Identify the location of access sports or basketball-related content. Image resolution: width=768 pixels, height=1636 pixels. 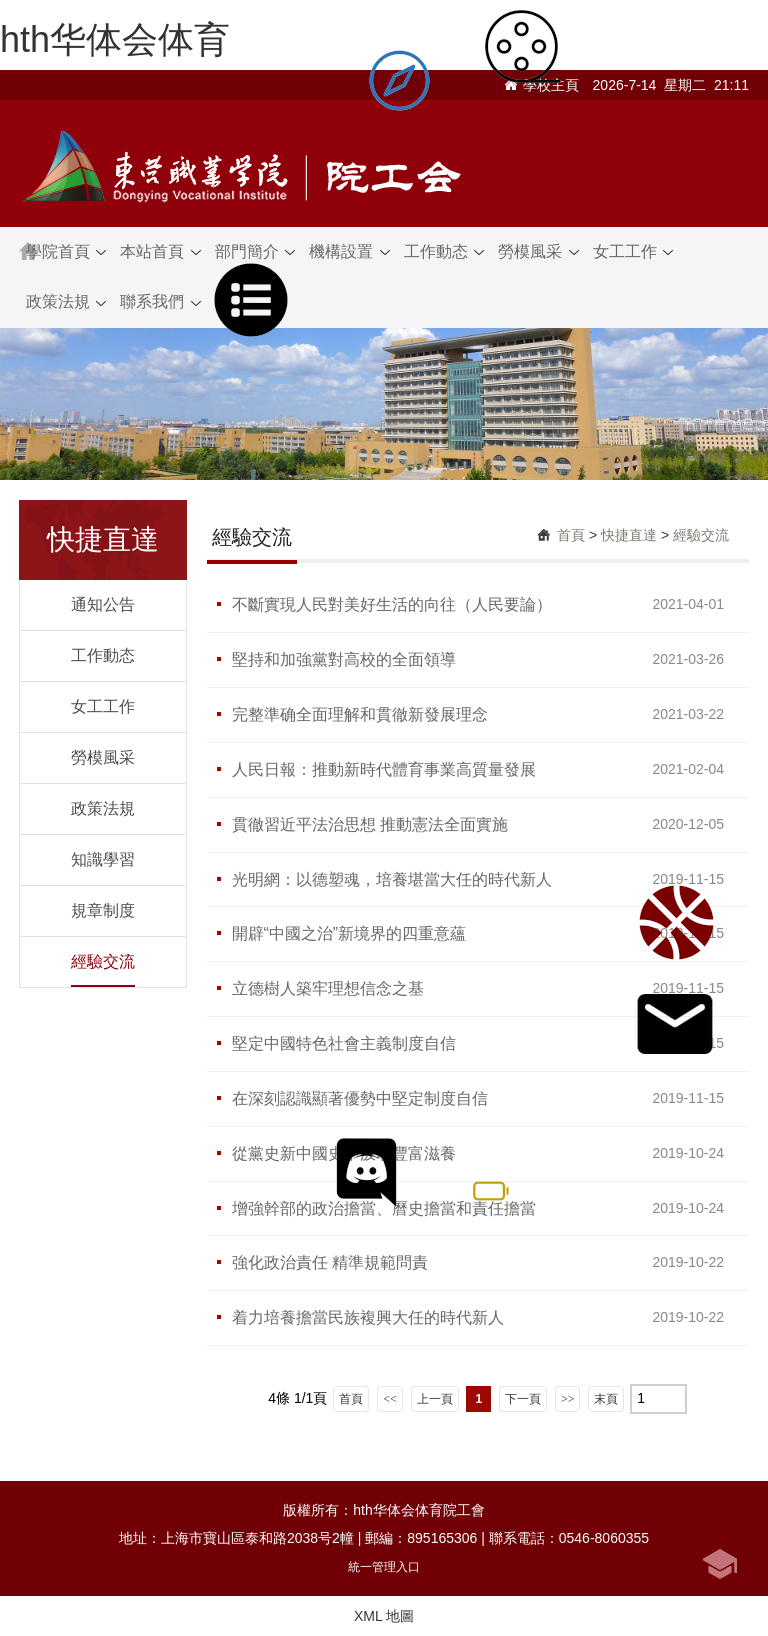
(676, 922).